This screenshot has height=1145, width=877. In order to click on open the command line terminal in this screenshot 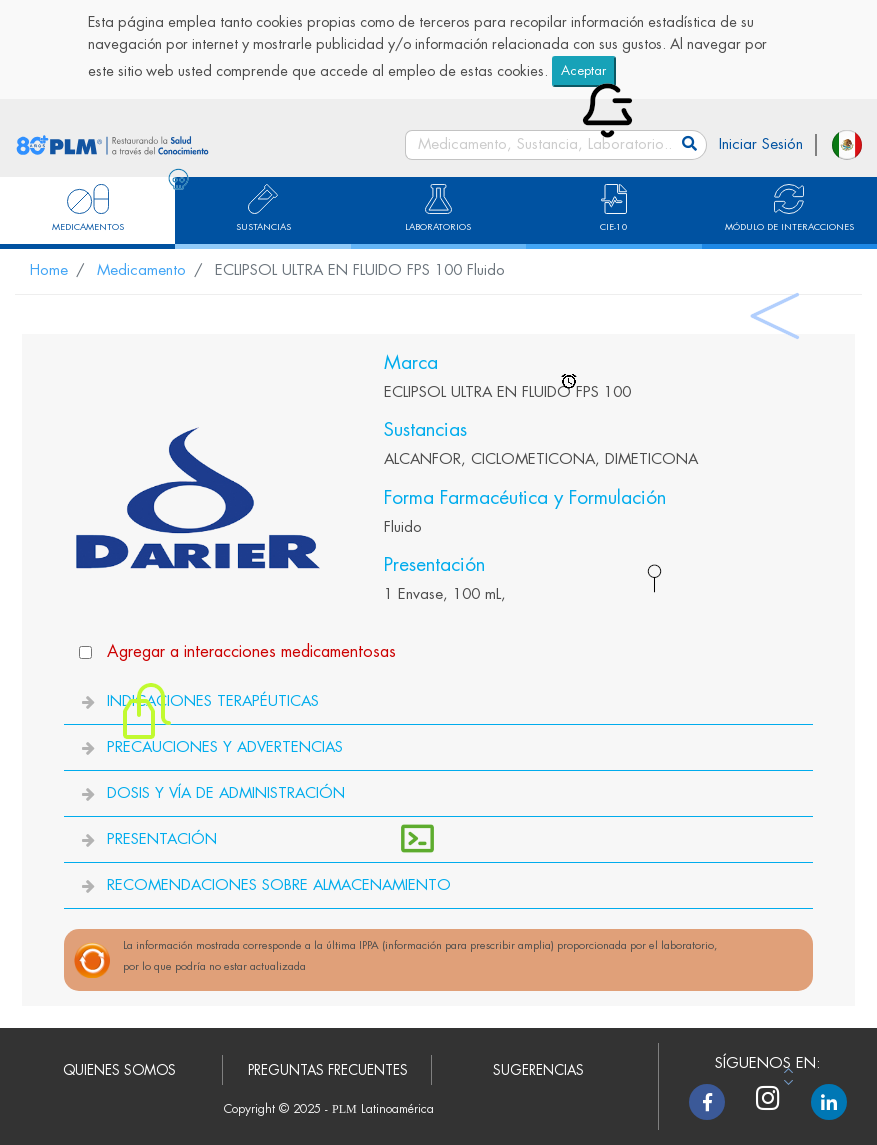, I will do `click(417, 838)`.